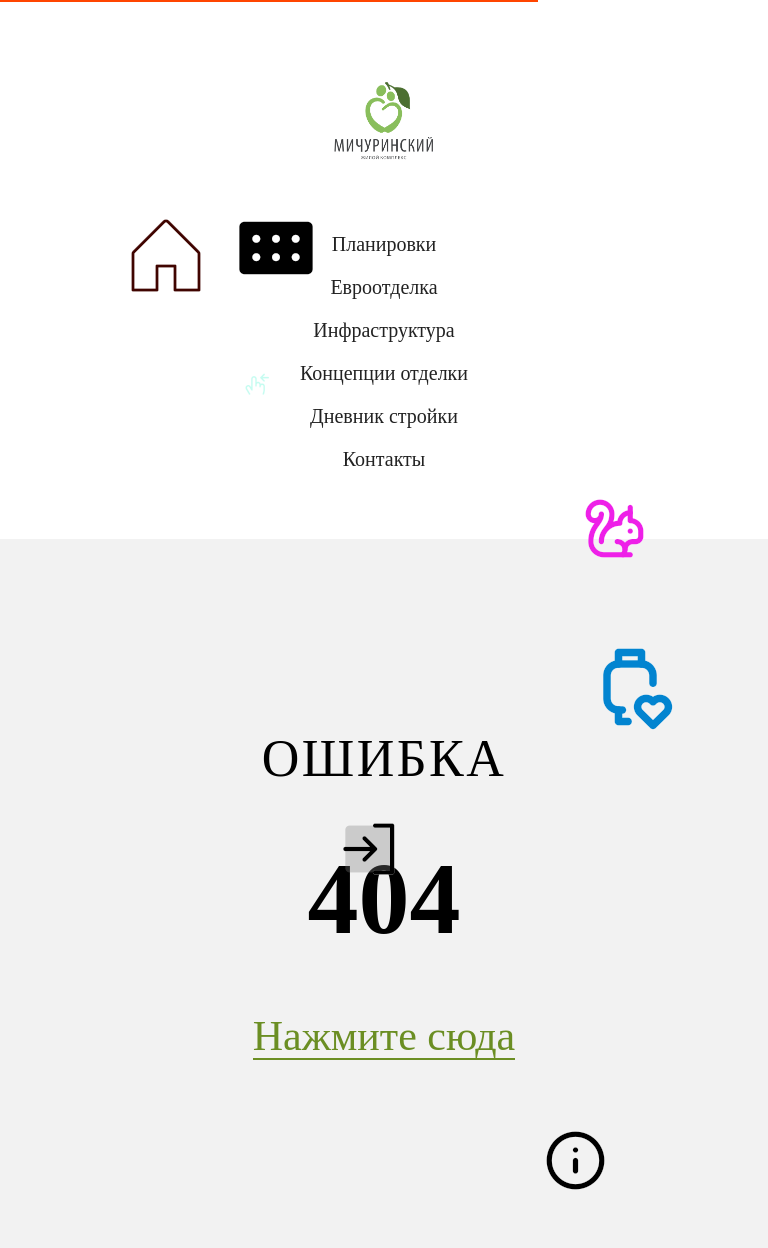 This screenshot has height=1248, width=768. What do you see at coordinates (614, 528) in the screenshot?
I see `access nature or wildlife-related content` at bounding box center [614, 528].